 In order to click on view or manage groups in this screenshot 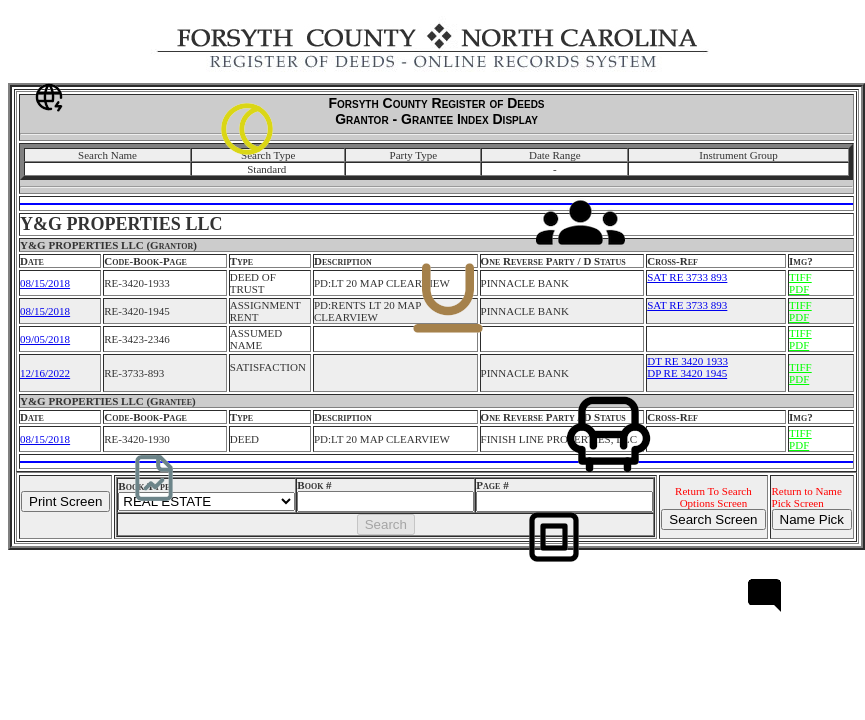, I will do `click(580, 222)`.